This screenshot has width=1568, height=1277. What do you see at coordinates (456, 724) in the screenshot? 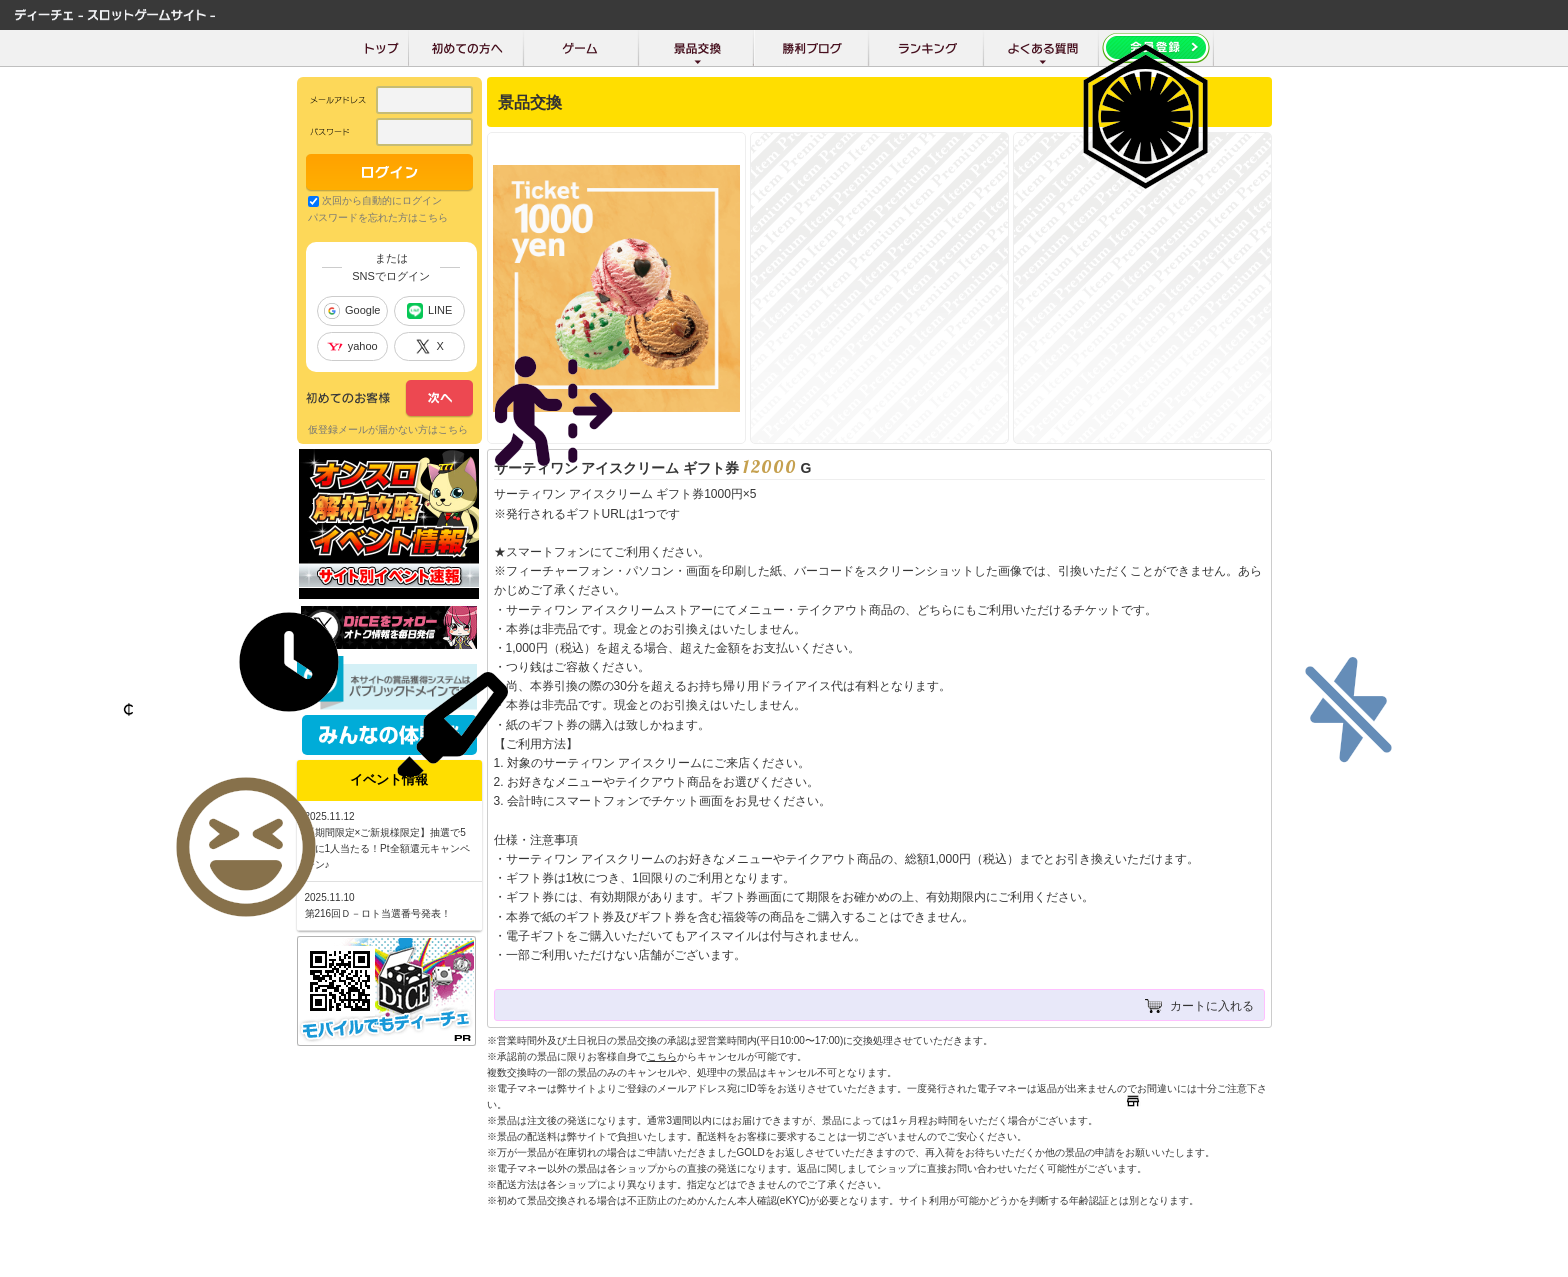
I see `highlight or mark up text` at bounding box center [456, 724].